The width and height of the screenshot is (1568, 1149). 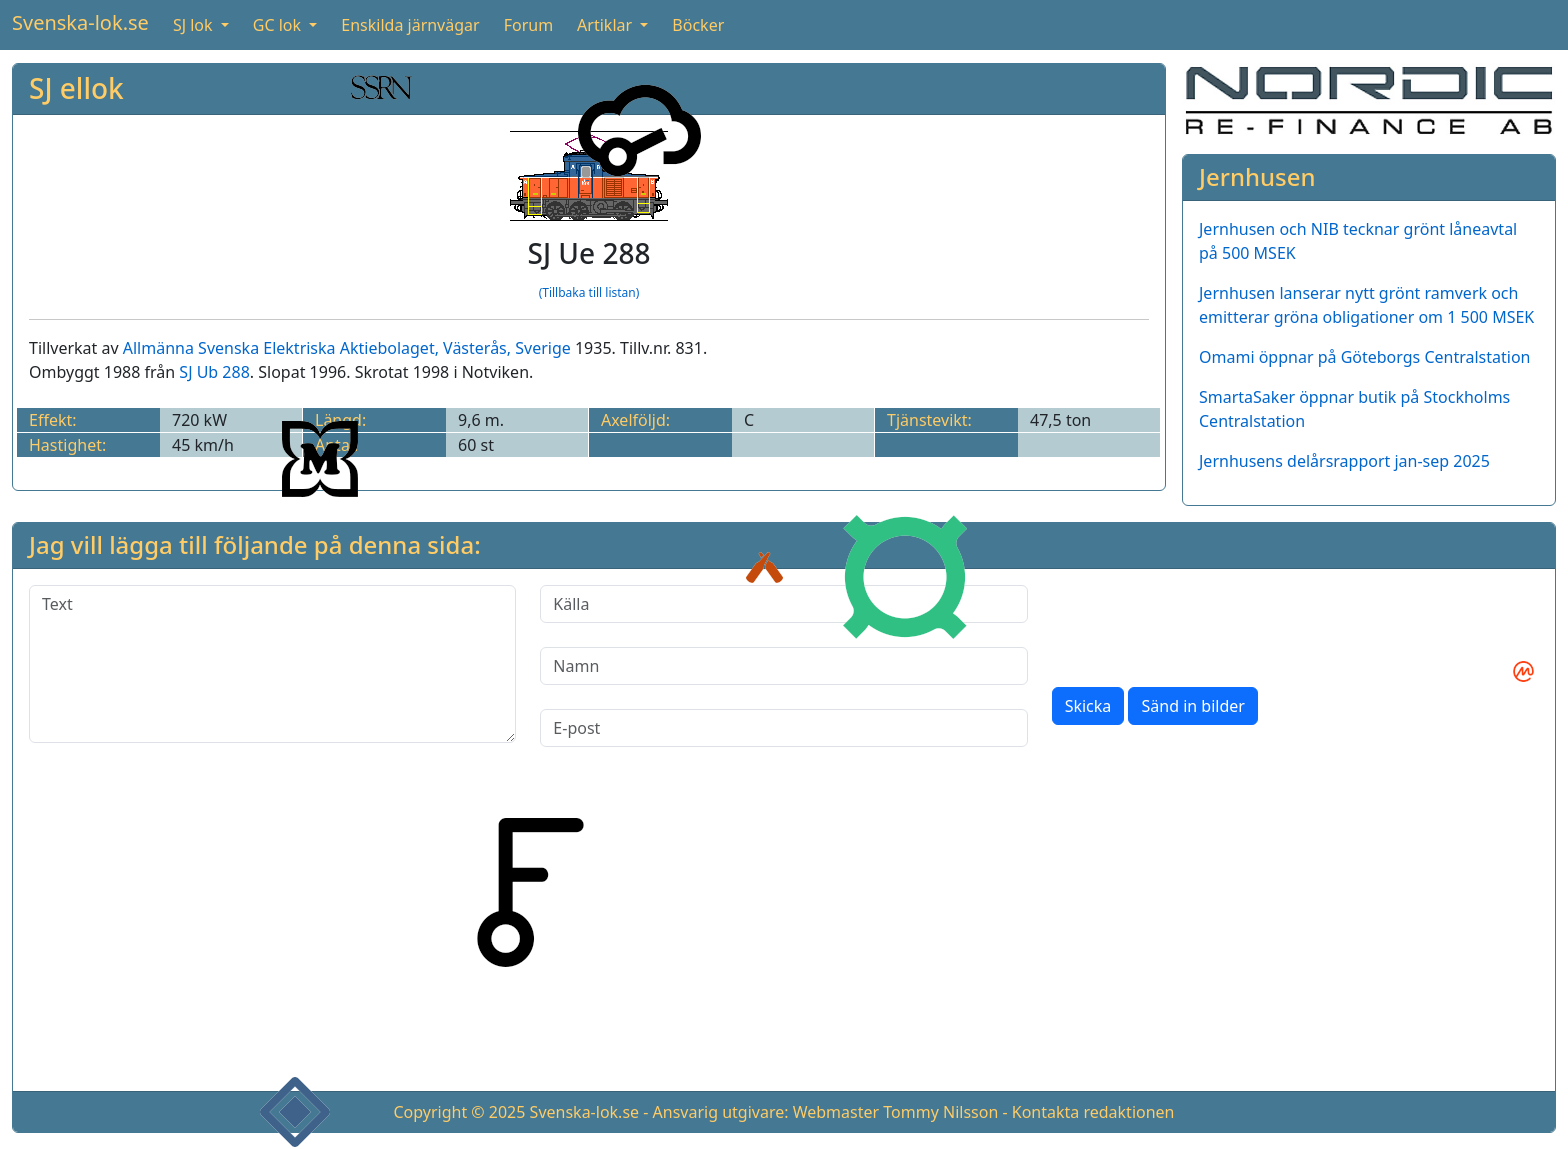 I want to click on open EasyEDA circuit design application, so click(x=639, y=130).